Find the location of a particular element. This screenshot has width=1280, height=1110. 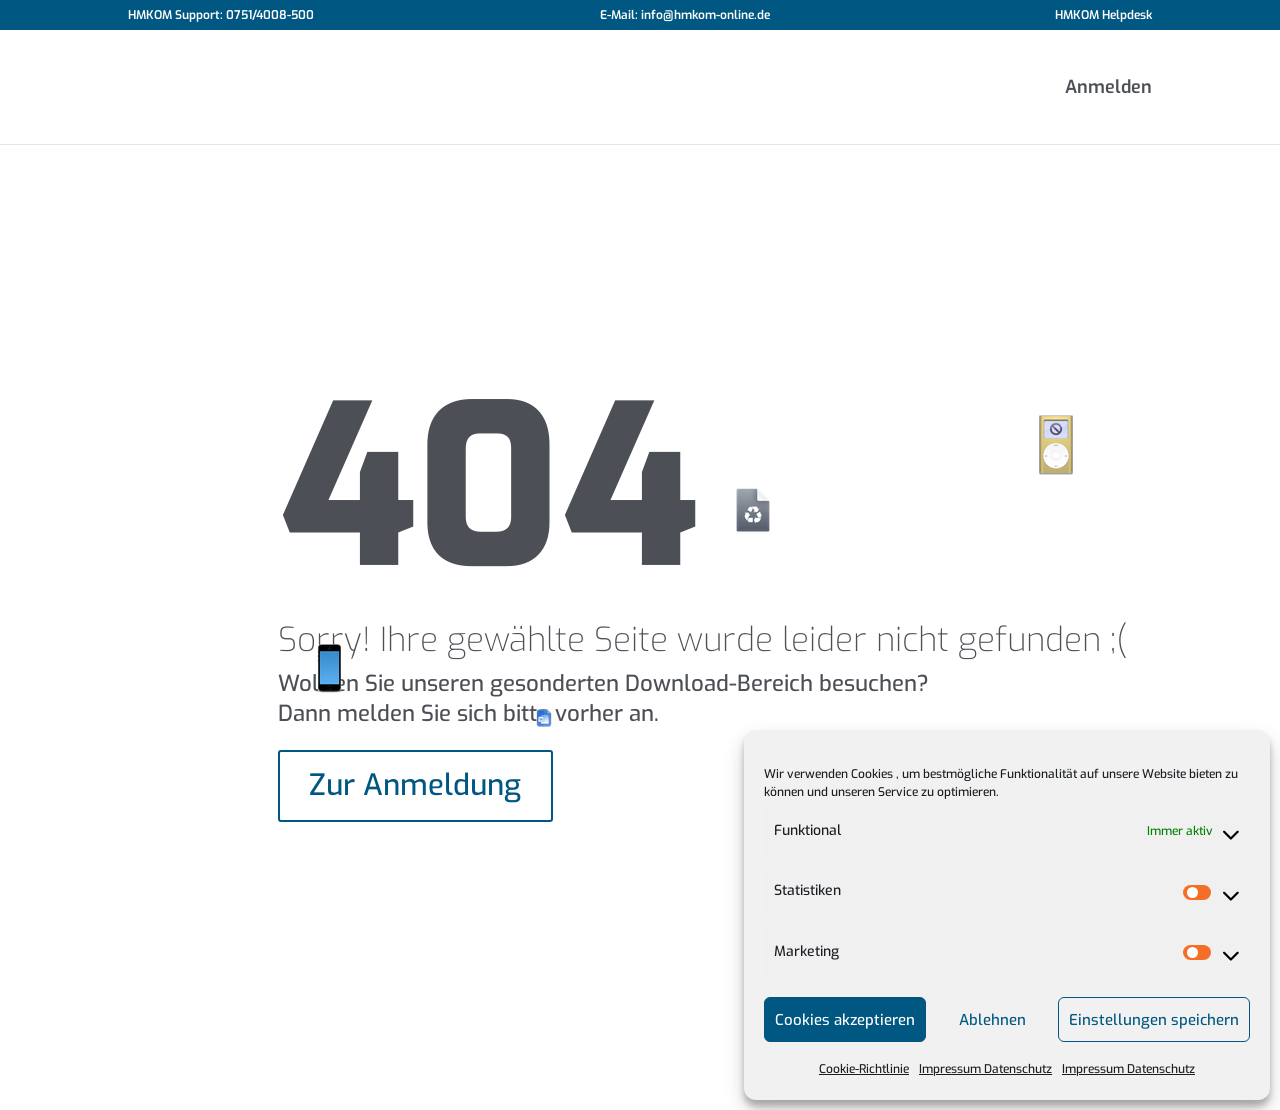

a file marked for deletion is located at coordinates (753, 511).